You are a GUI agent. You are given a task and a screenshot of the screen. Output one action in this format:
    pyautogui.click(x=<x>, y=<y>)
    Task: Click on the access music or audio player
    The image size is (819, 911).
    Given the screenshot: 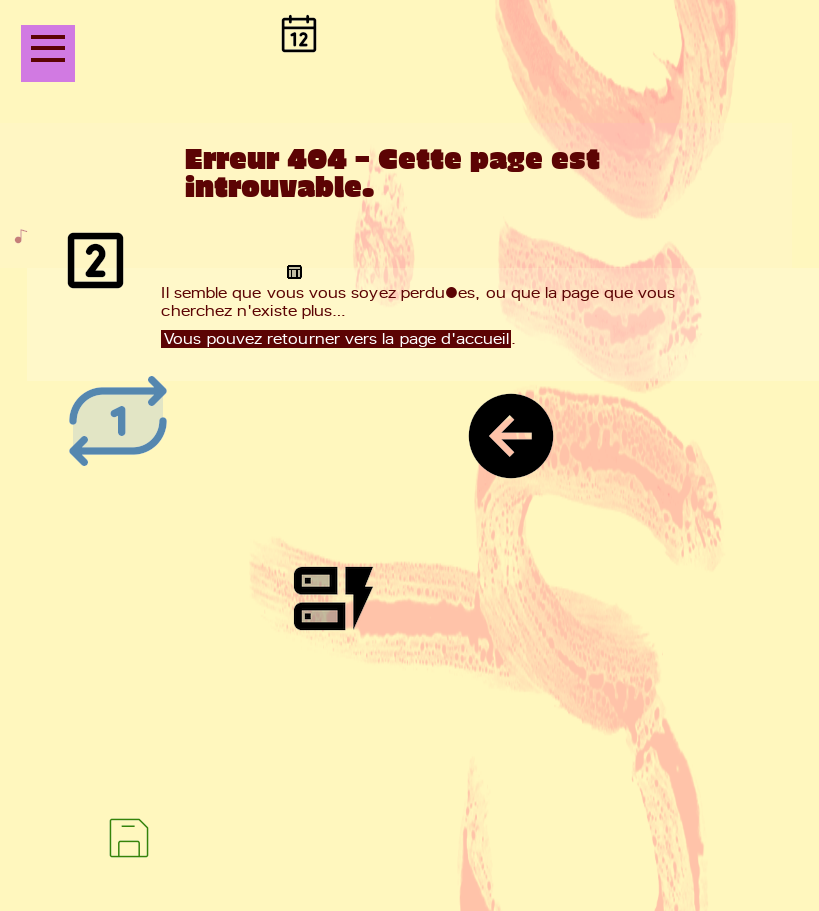 What is the action you would take?
    pyautogui.click(x=21, y=236)
    